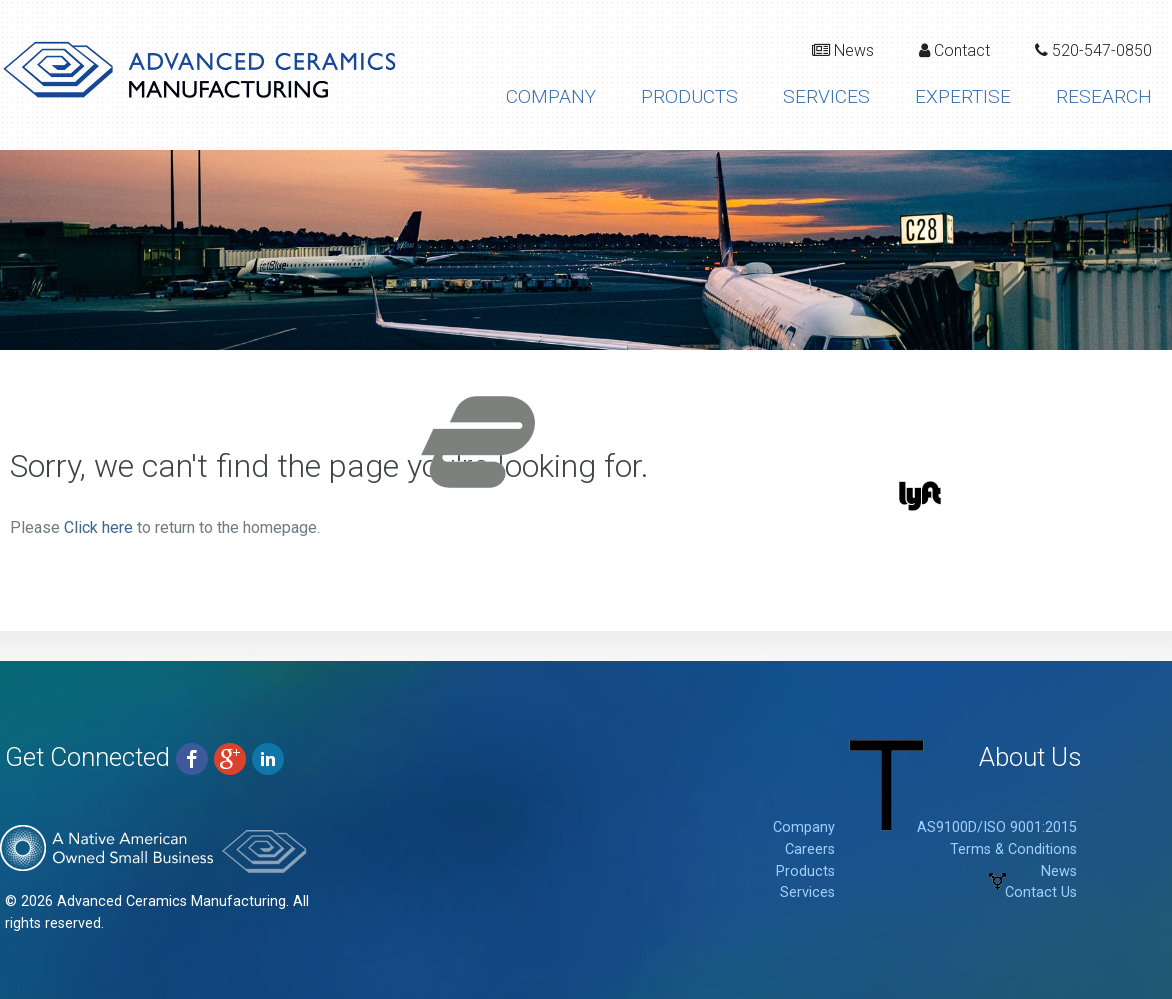 Image resolution: width=1172 pixels, height=999 pixels. Describe the element at coordinates (997, 881) in the screenshot. I see `indicates transgender or gender-diverse identity` at that location.